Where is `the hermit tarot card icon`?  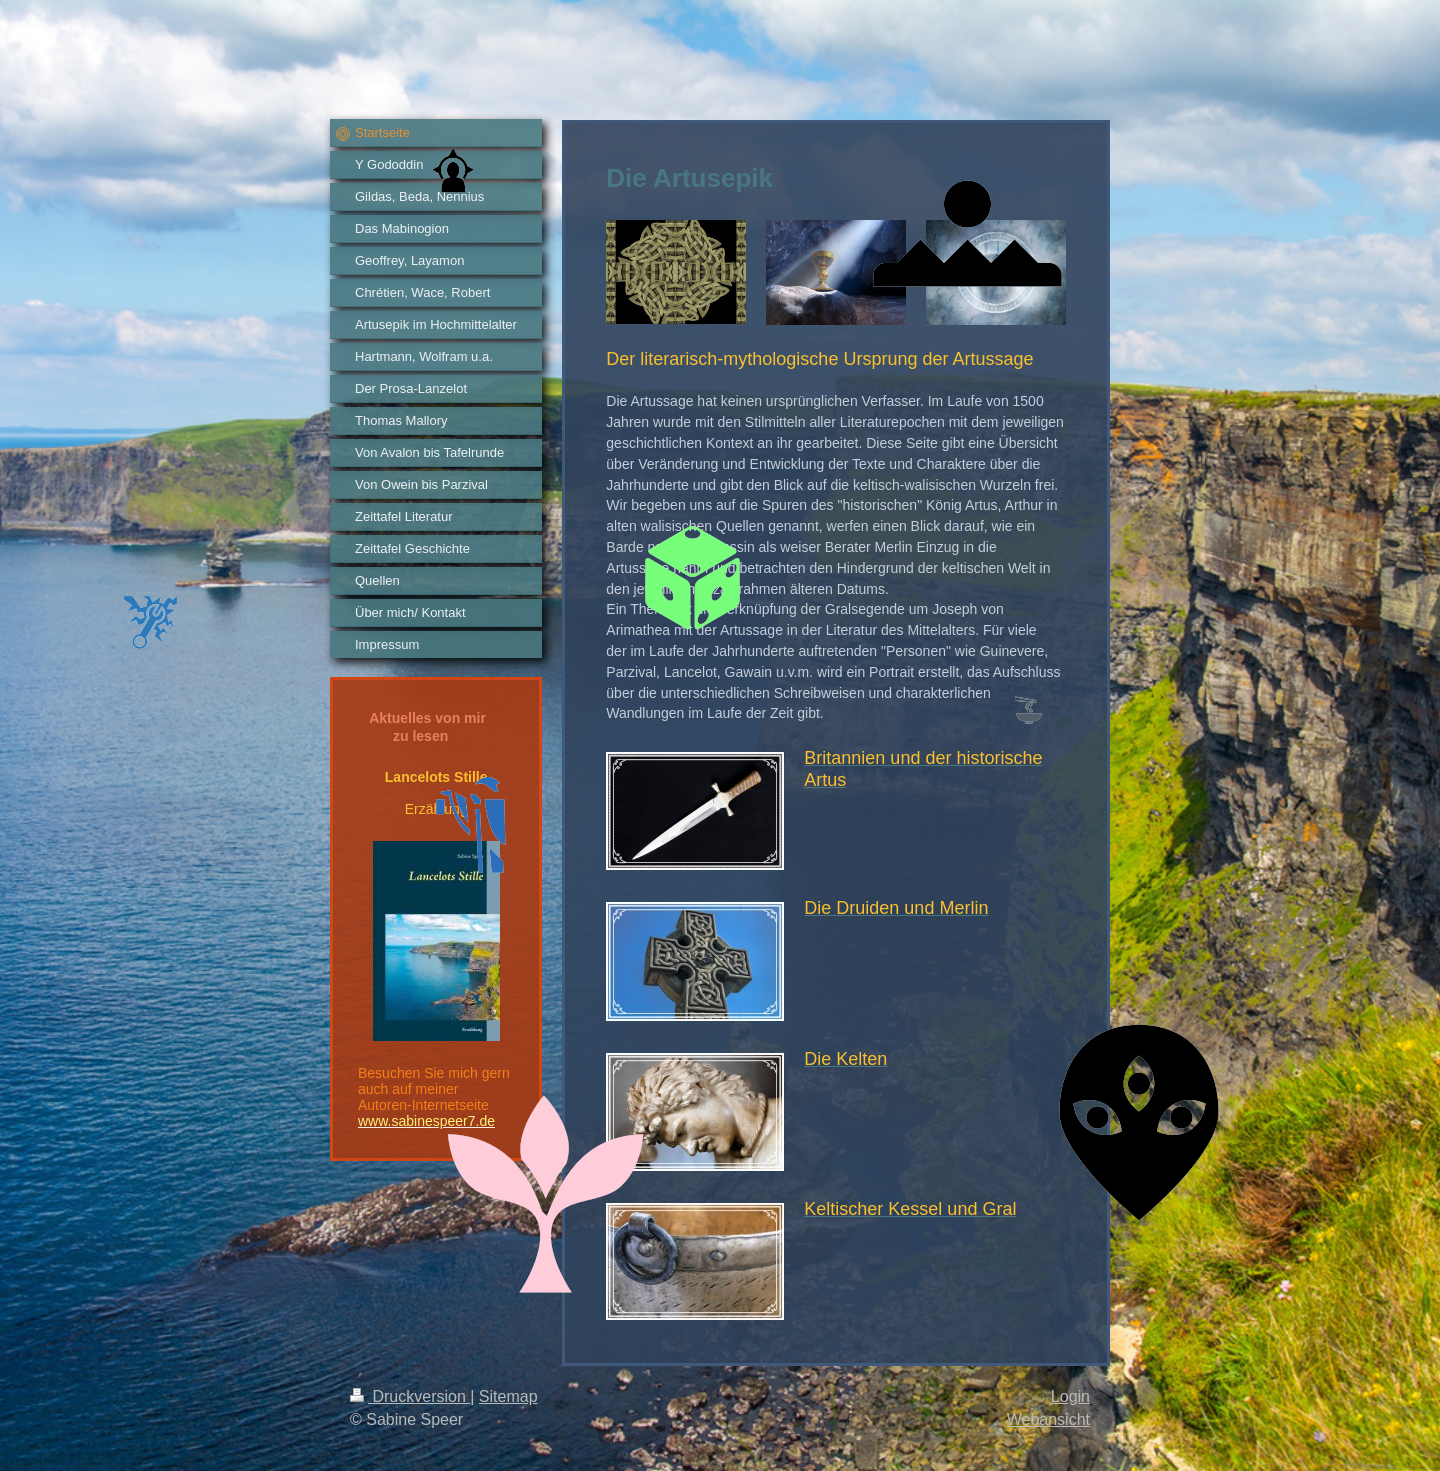 the hermit tarot card icon is located at coordinates (475, 825).